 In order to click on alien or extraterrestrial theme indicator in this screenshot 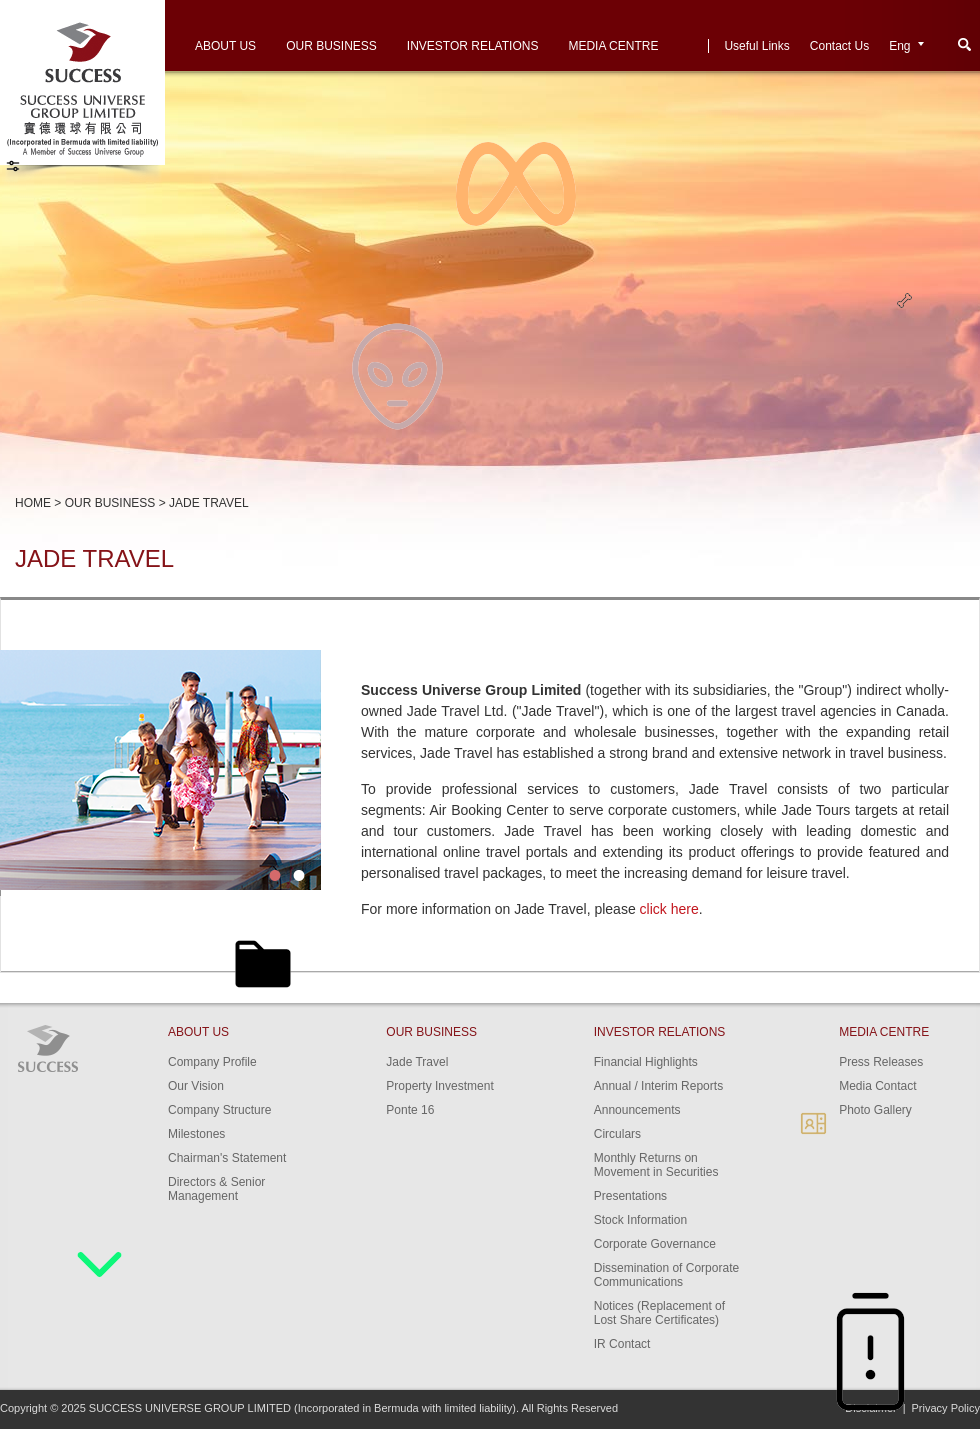, I will do `click(397, 376)`.